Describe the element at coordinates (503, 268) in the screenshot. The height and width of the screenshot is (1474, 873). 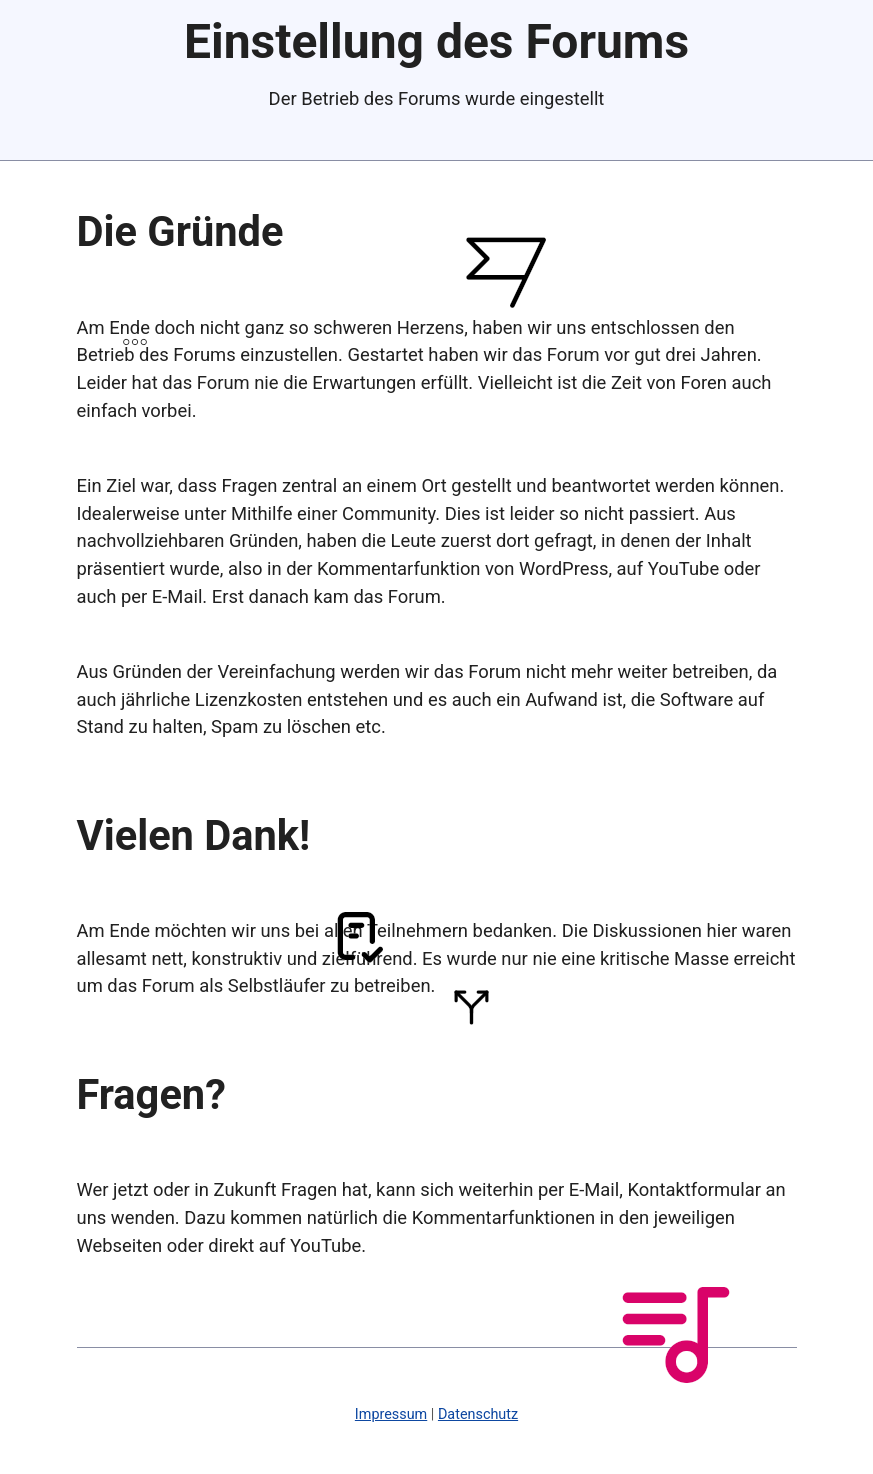
I see `flag or bookmark an item` at that location.